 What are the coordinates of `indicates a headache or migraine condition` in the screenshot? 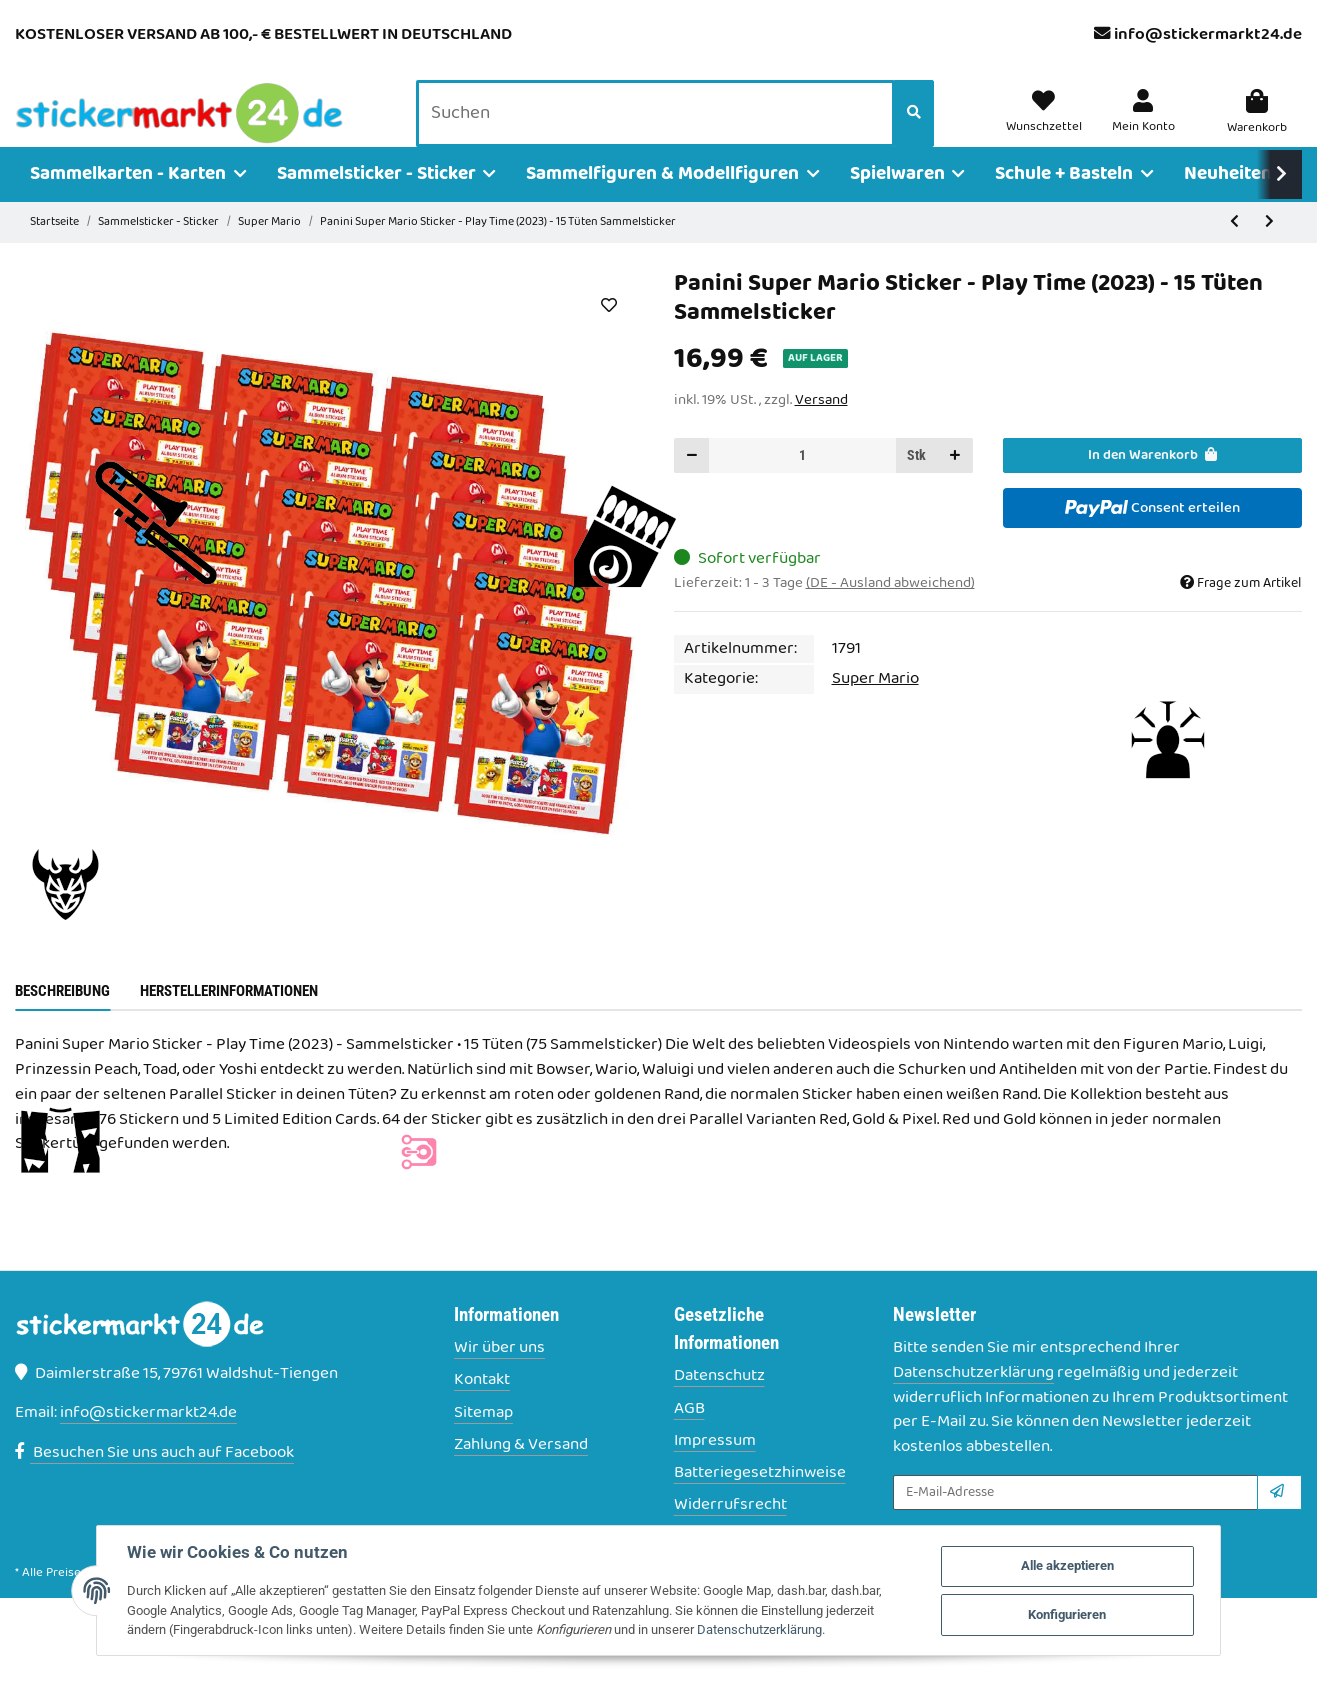 It's located at (1167, 739).